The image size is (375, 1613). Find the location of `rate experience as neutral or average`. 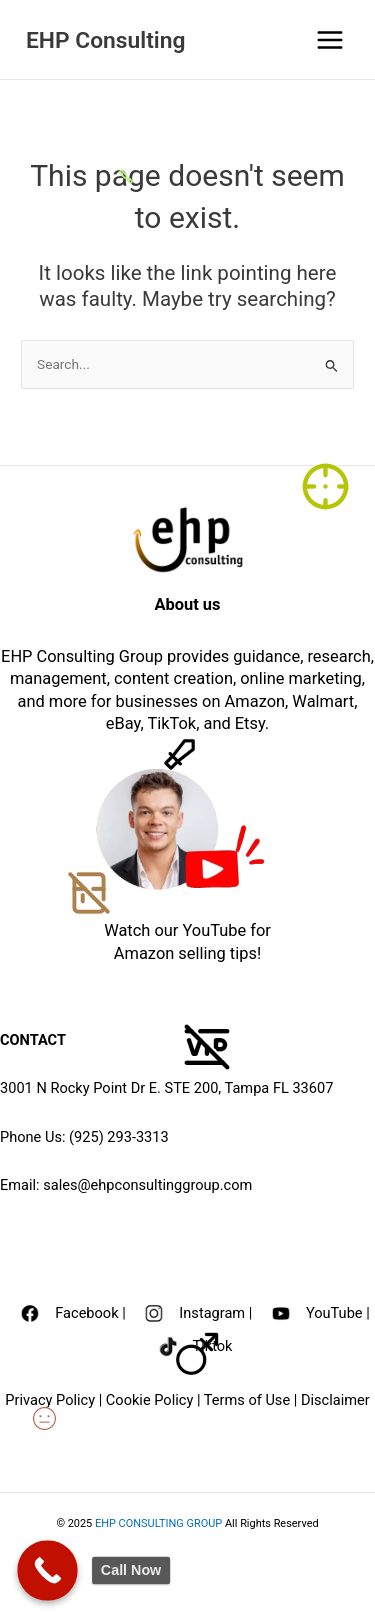

rate experience as neutral or average is located at coordinates (44, 1418).